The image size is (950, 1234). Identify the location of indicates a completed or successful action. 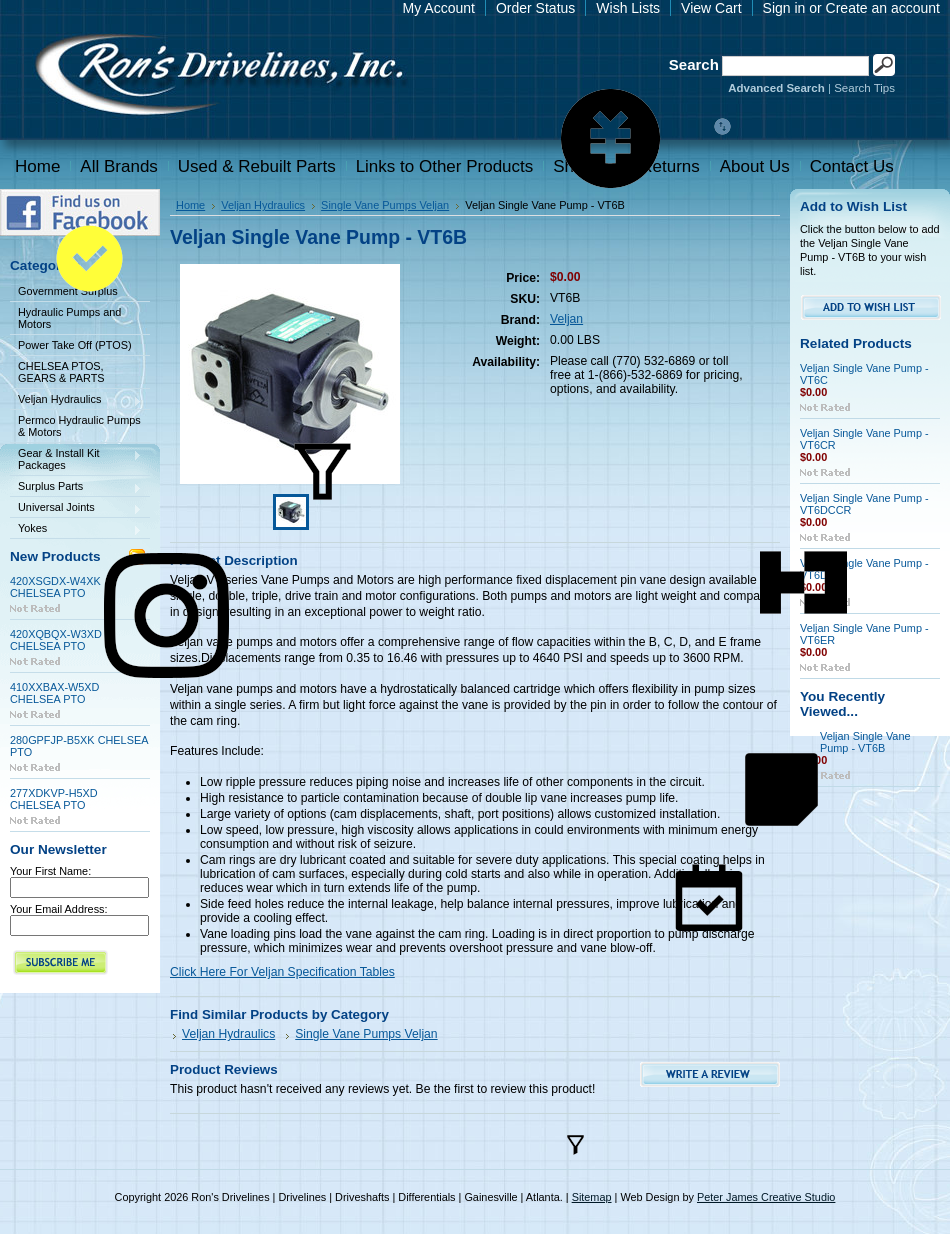
(89, 258).